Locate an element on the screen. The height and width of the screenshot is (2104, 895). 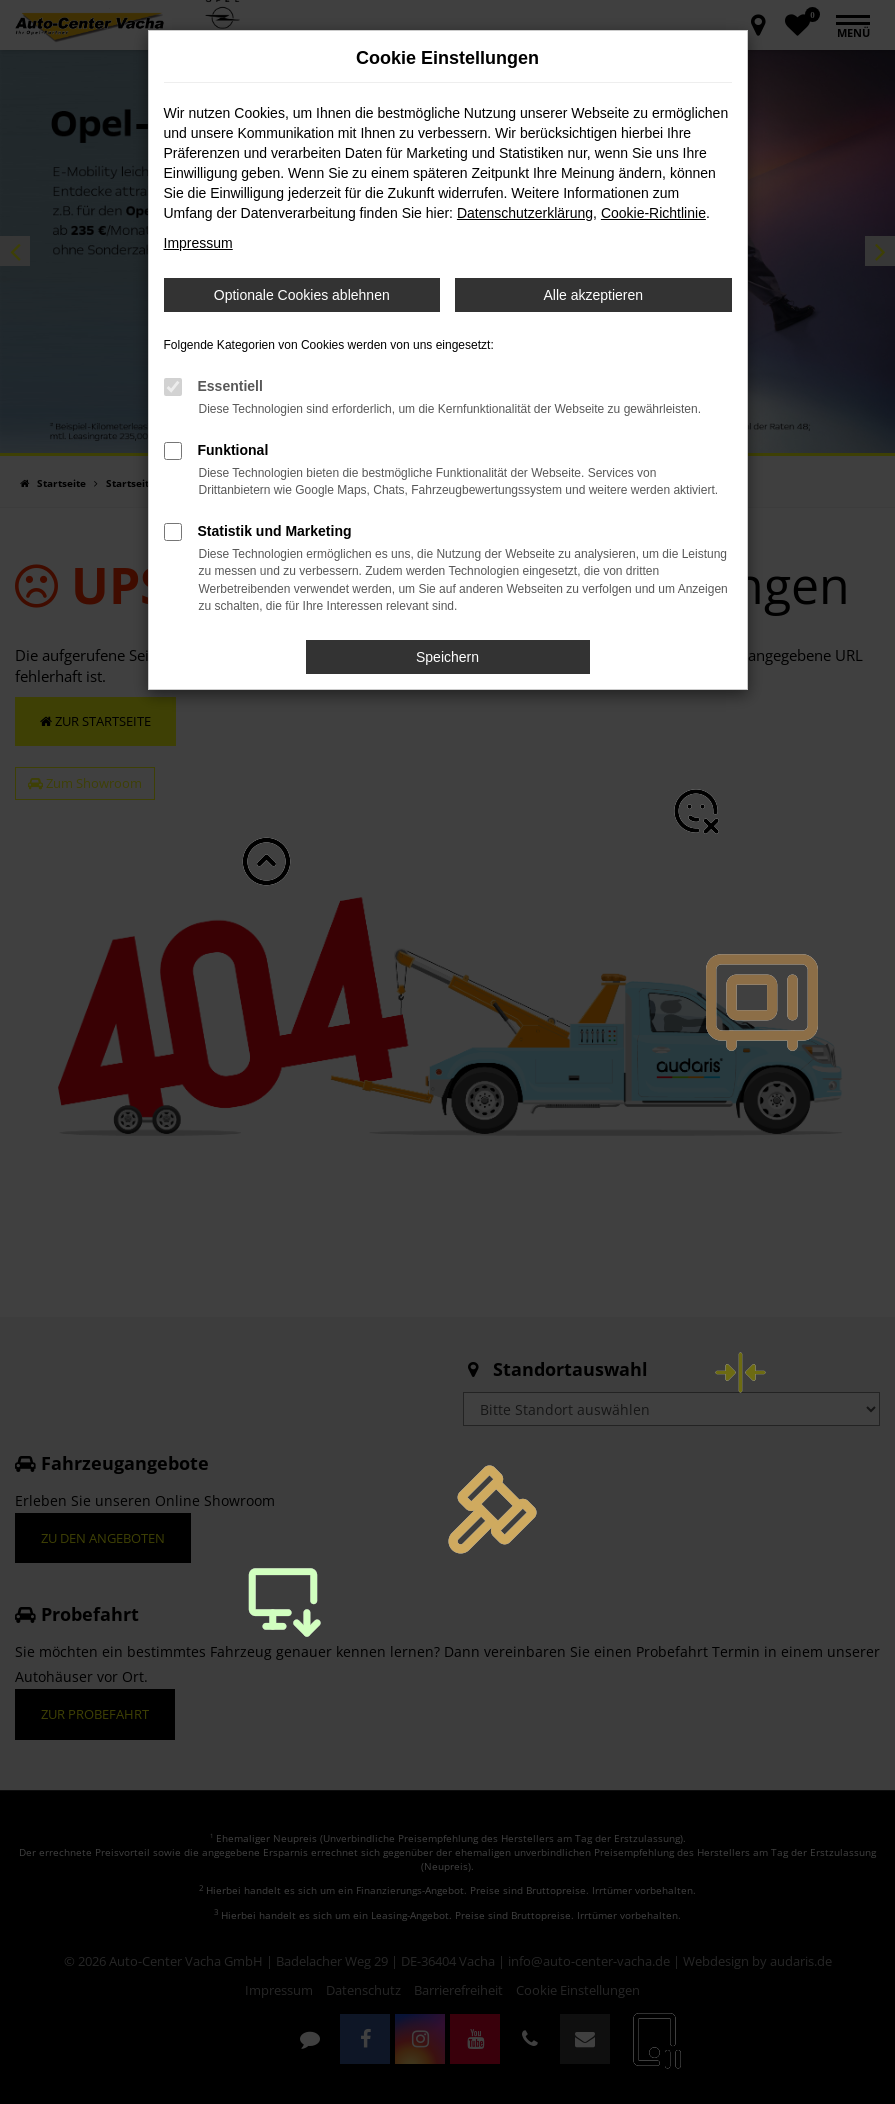
download to desktop computer is located at coordinates (283, 1599).